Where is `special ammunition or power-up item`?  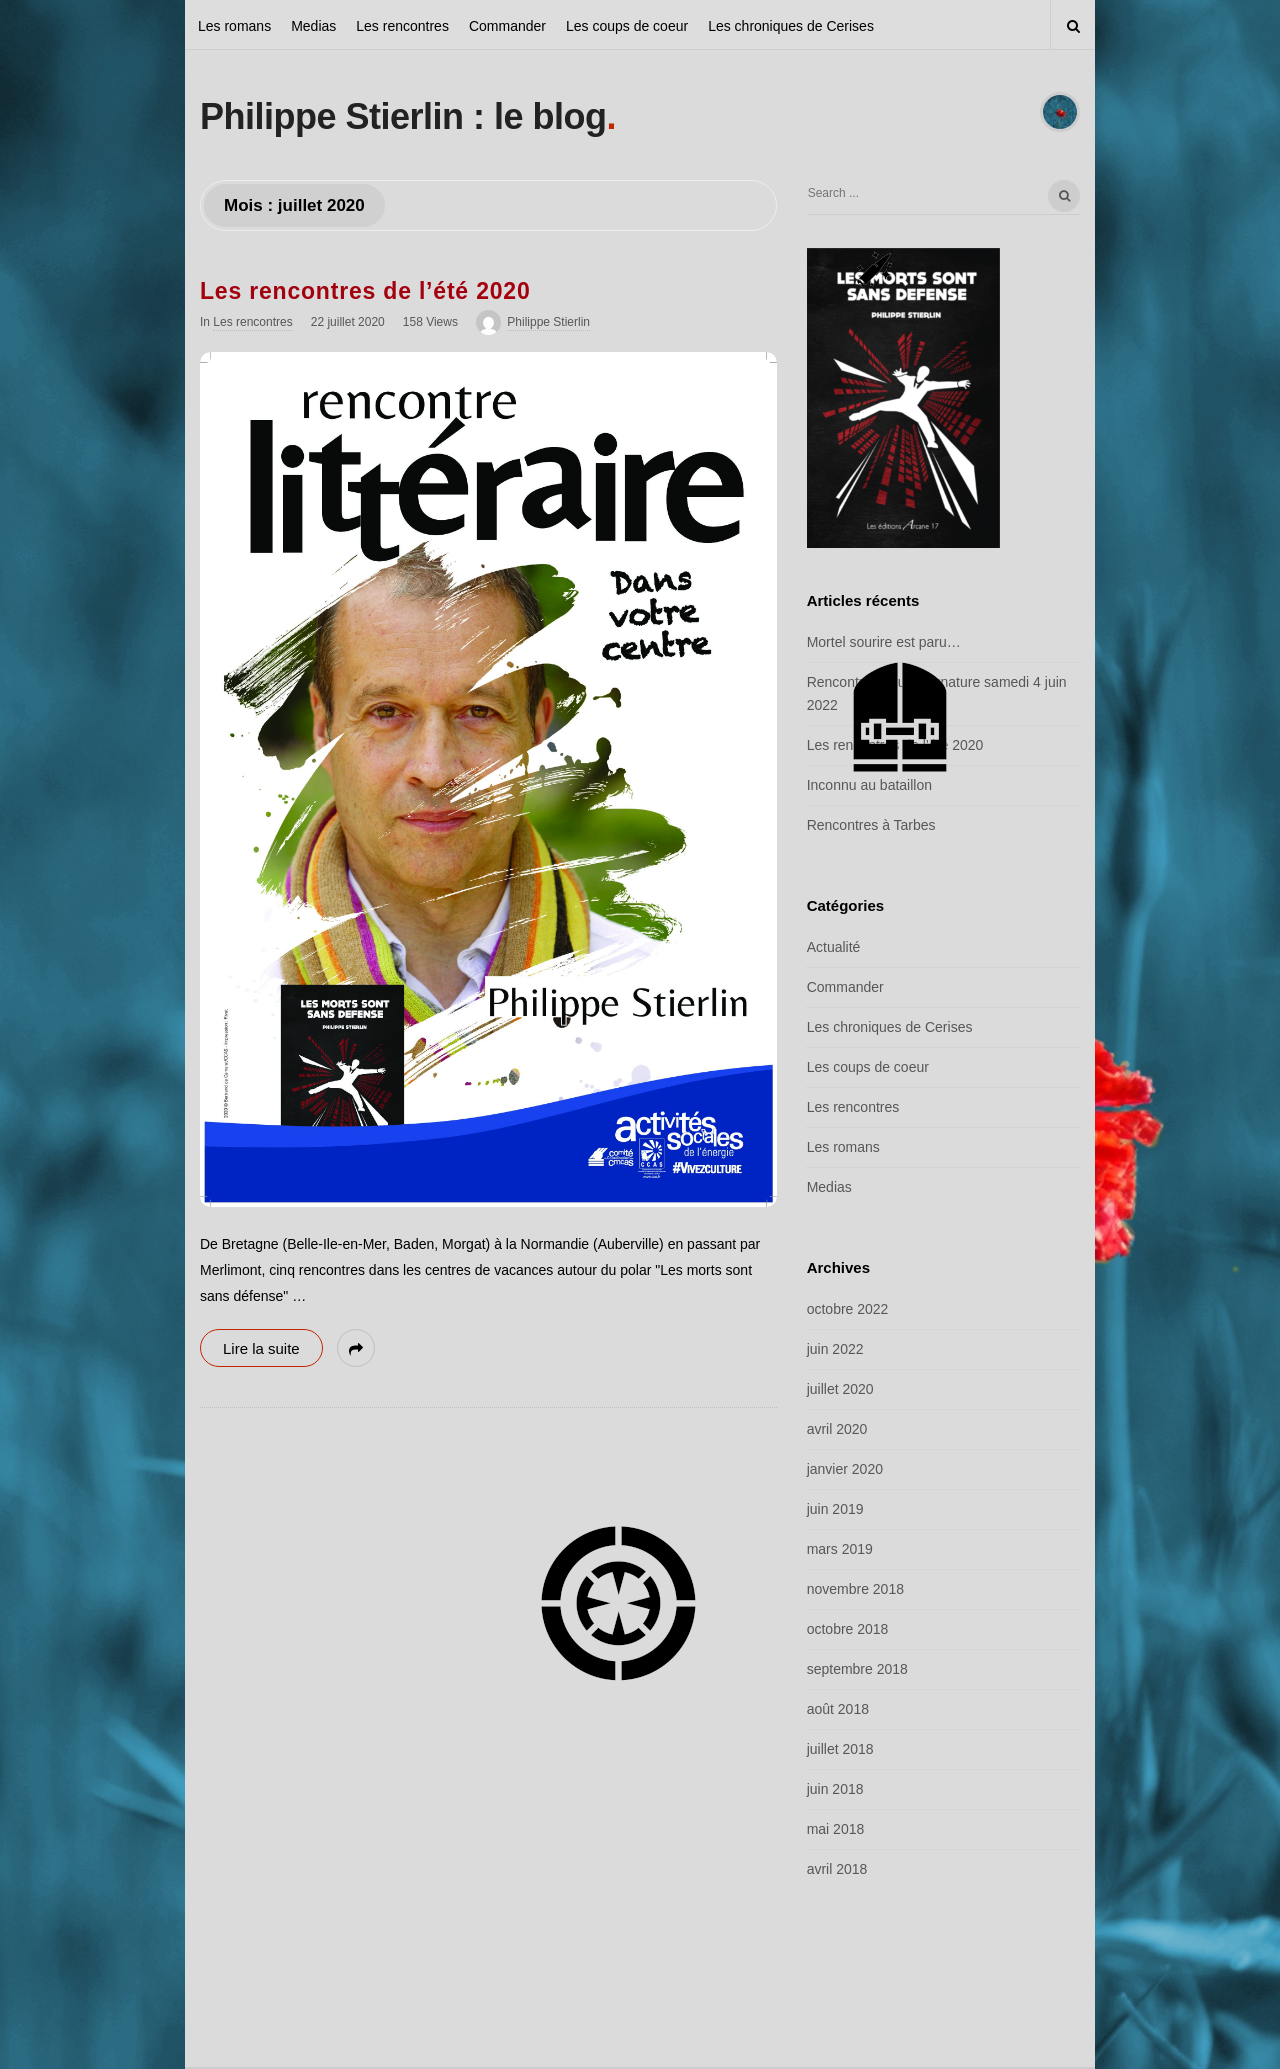 special ammunition or power-up item is located at coordinates (874, 270).